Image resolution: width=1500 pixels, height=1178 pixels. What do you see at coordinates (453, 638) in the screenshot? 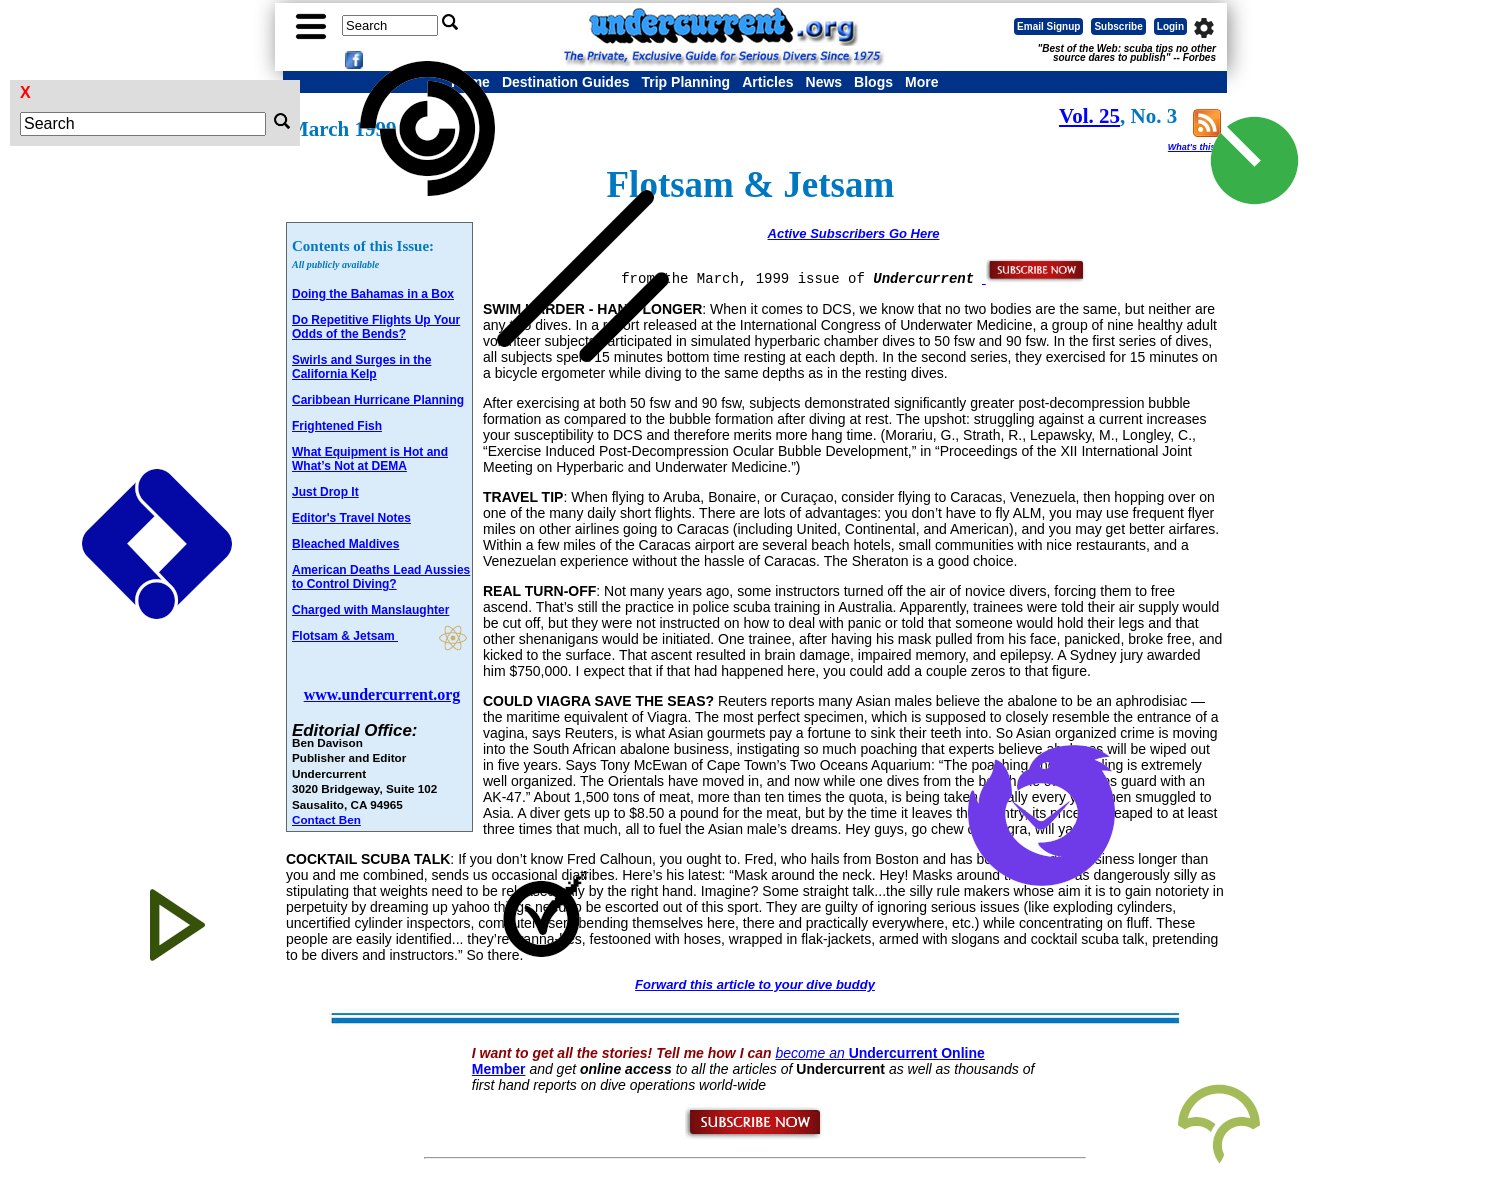
I see `indicates a React.js application or component` at bounding box center [453, 638].